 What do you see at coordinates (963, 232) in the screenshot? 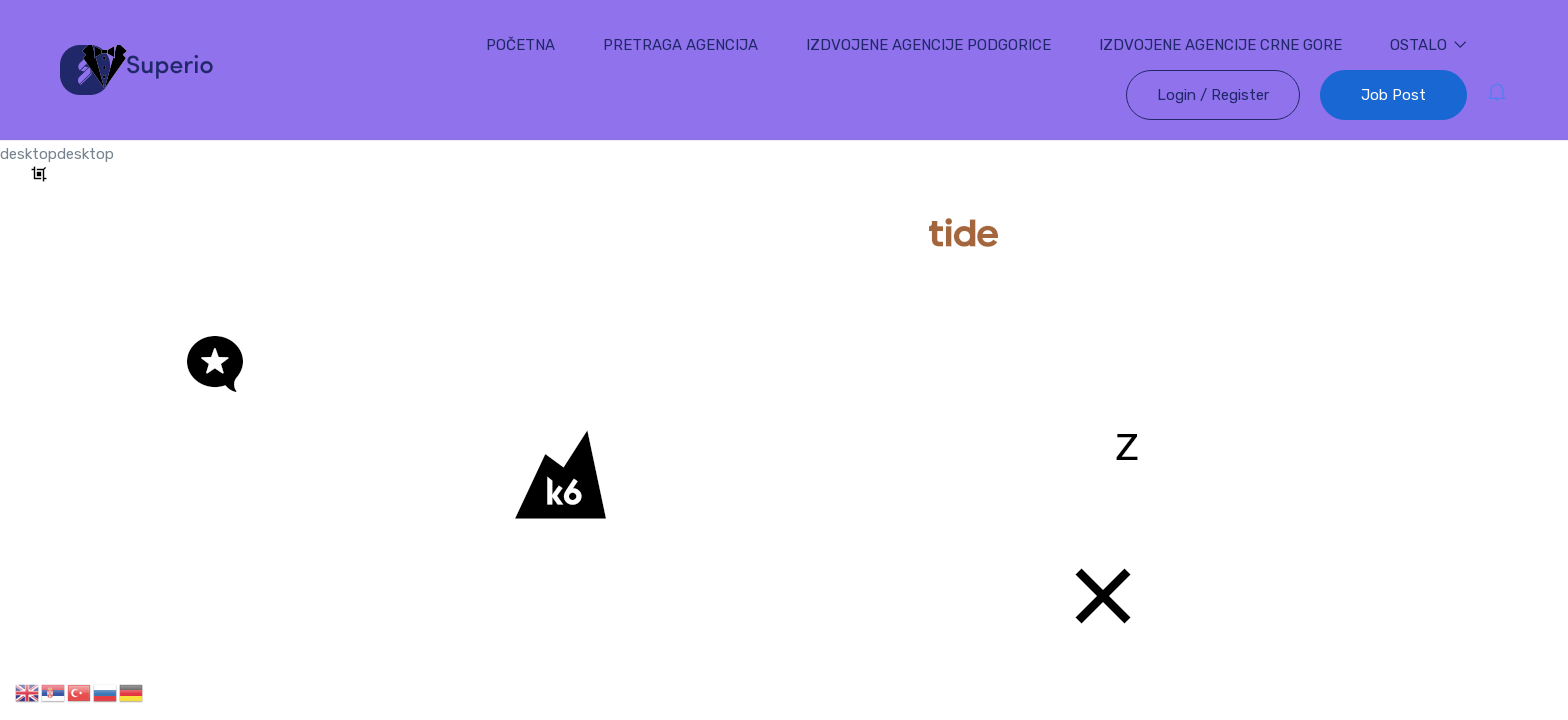
I see `open the Tide banking app` at bounding box center [963, 232].